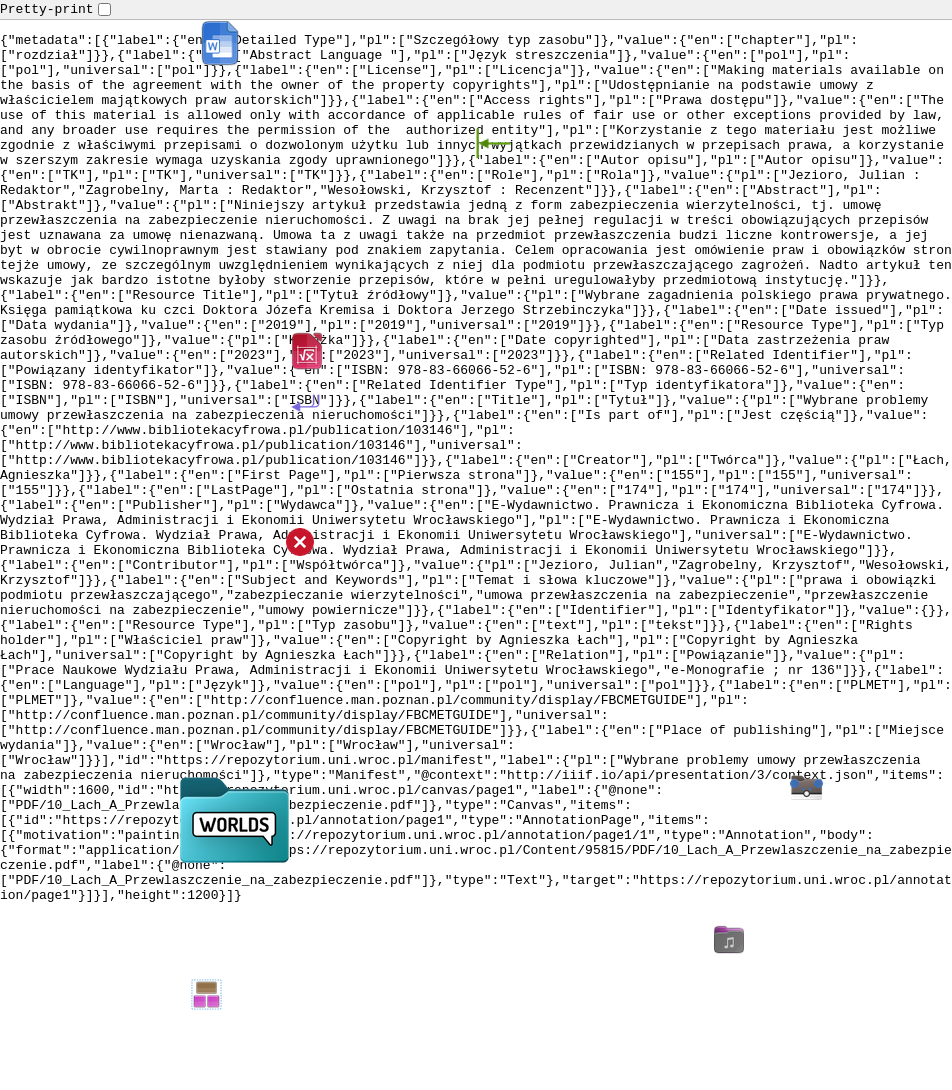 The height and width of the screenshot is (1090, 952). What do you see at coordinates (234, 823) in the screenshot?
I see `open vrchat worlds folder` at bounding box center [234, 823].